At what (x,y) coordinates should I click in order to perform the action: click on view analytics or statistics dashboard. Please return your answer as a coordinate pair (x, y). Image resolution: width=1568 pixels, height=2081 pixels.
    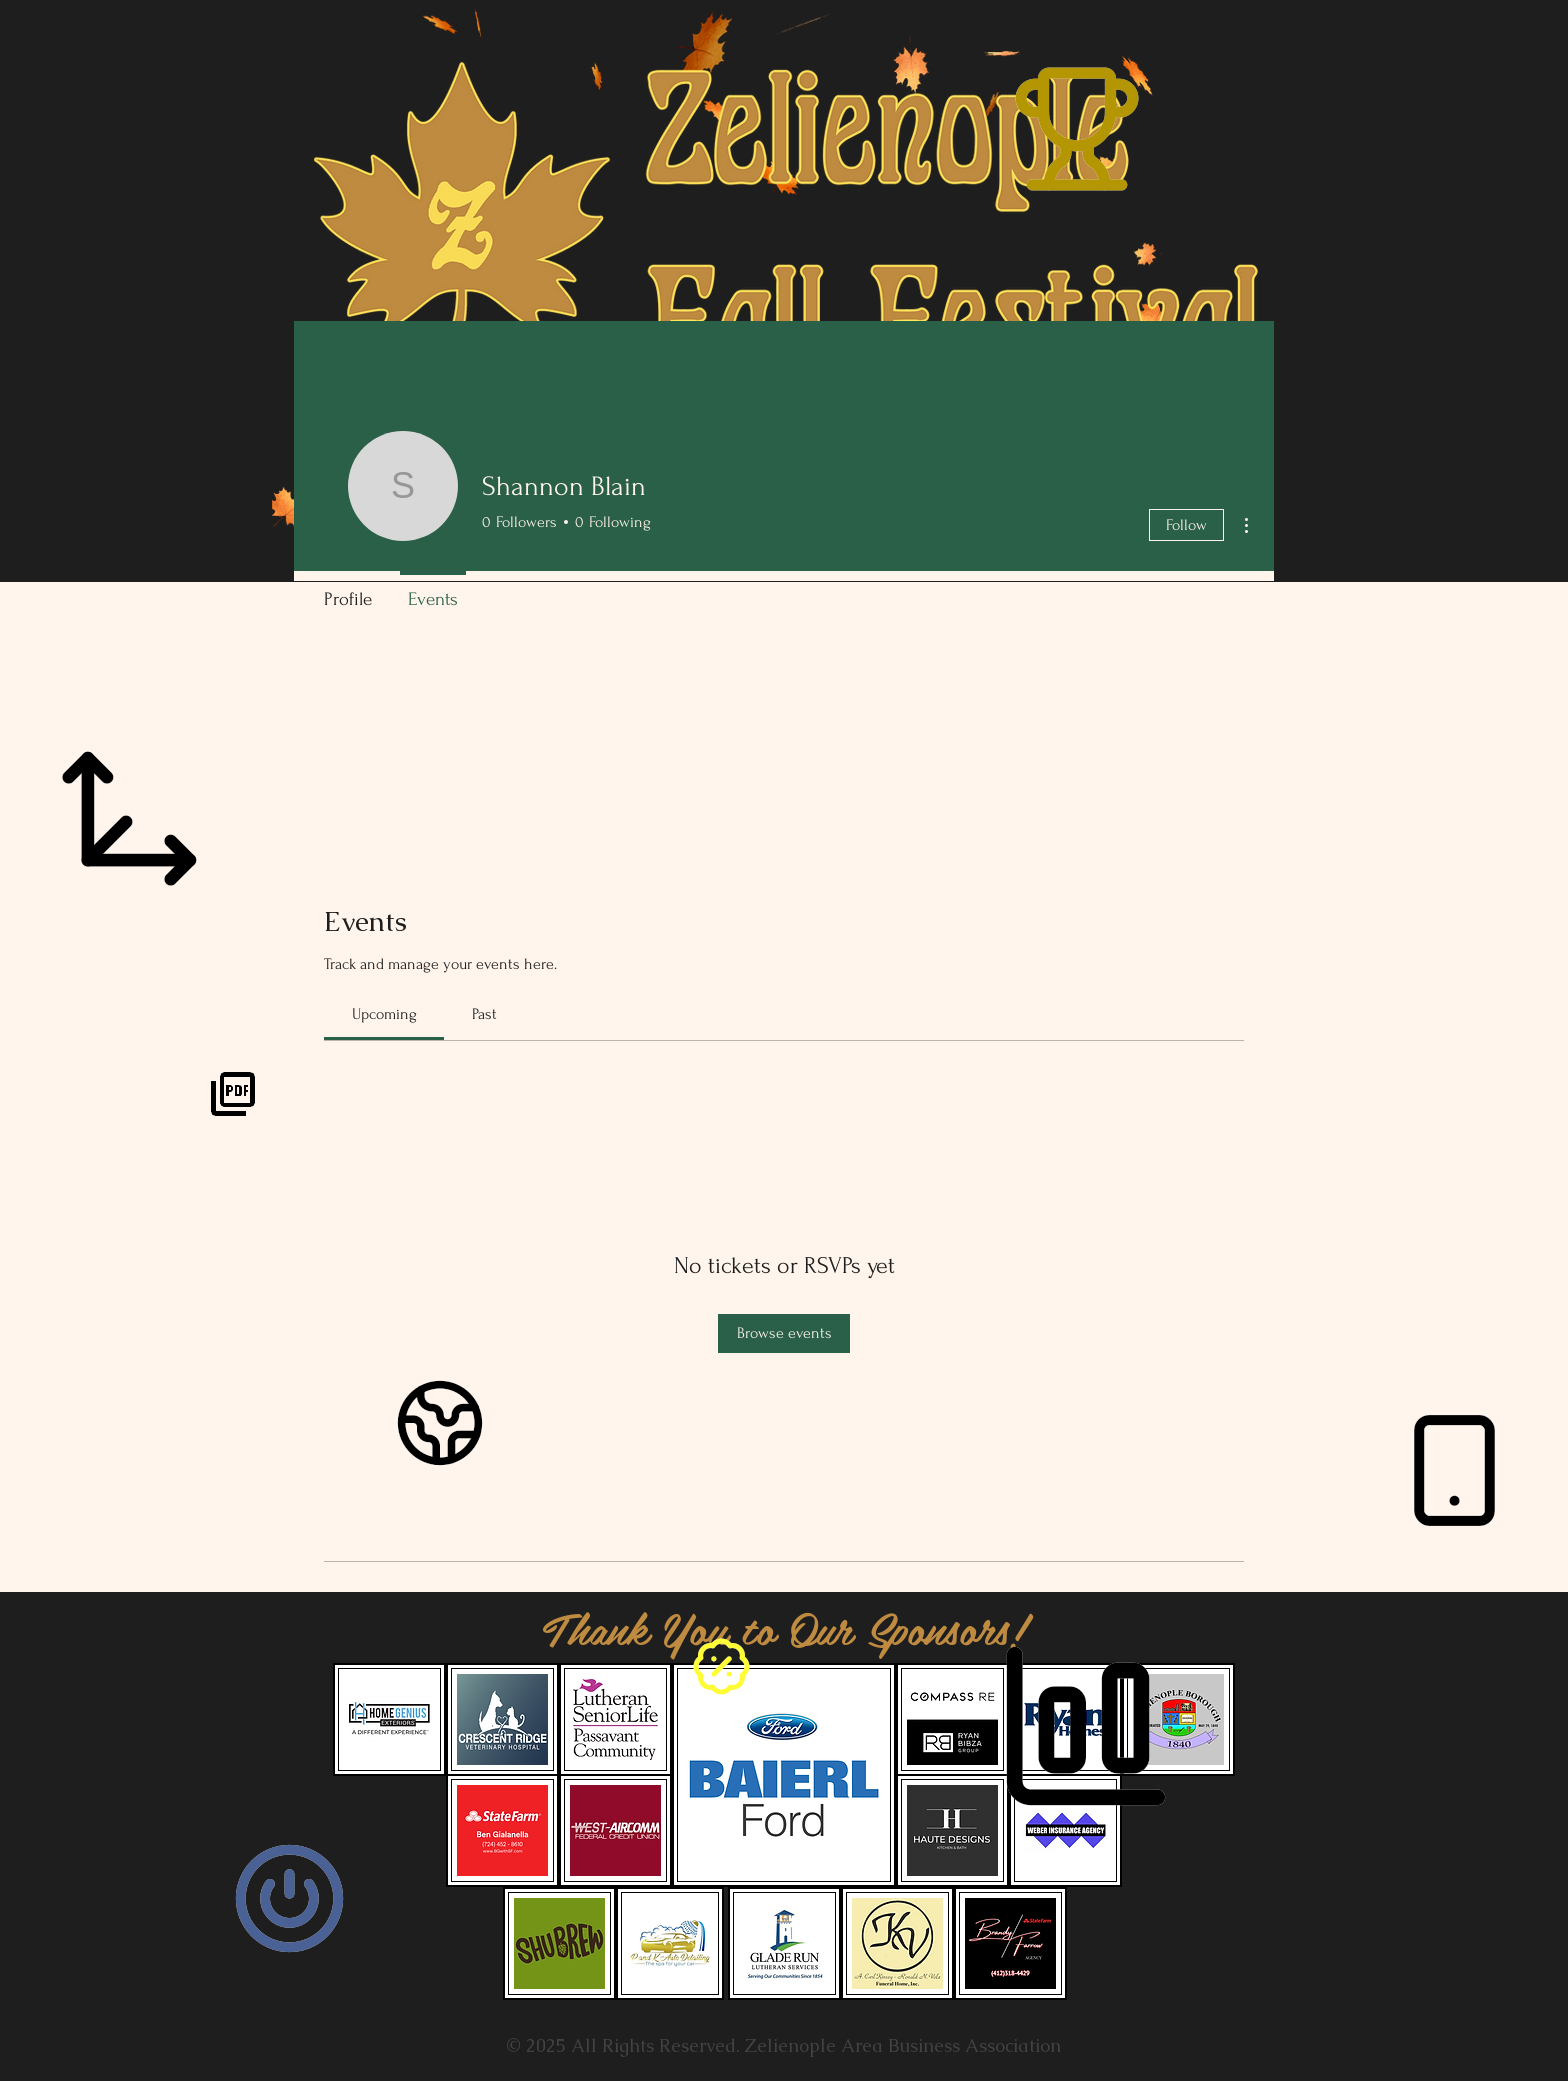
    Looking at the image, I should click on (1086, 1726).